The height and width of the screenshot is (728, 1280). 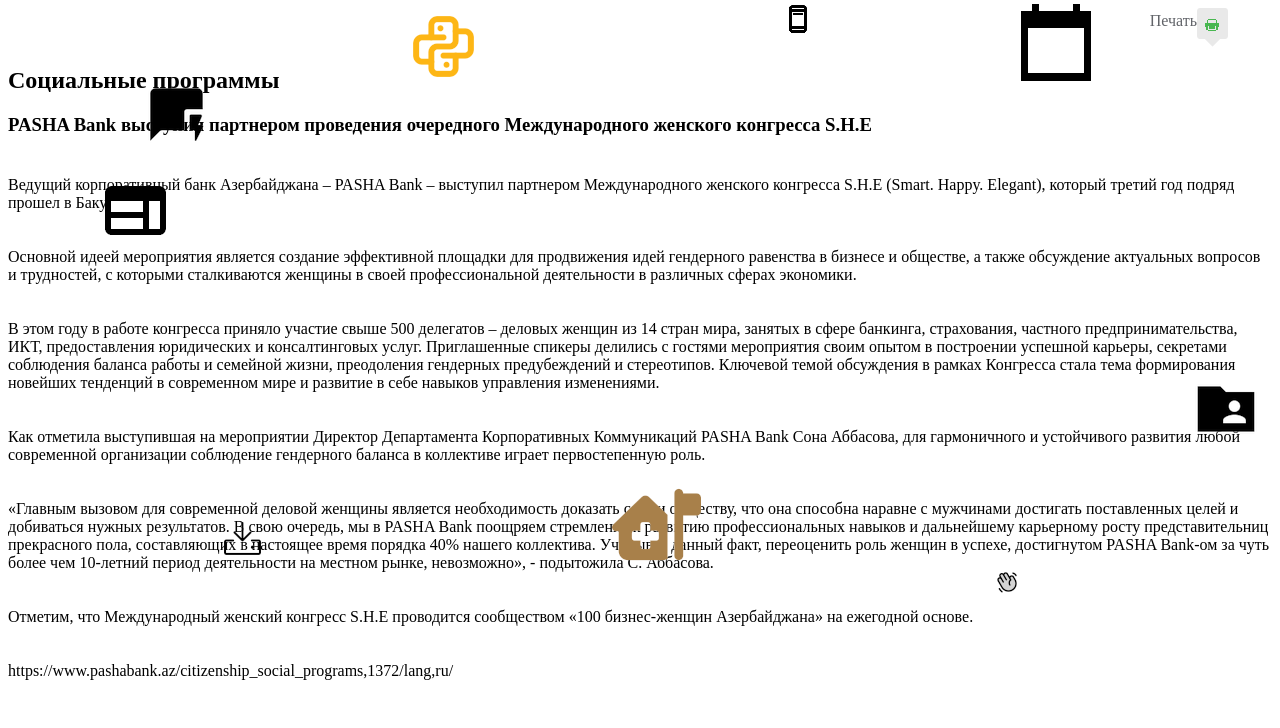 What do you see at coordinates (176, 114) in the screenshot?
I see `send a quick reply to a message` at bounding box center [176, 114].